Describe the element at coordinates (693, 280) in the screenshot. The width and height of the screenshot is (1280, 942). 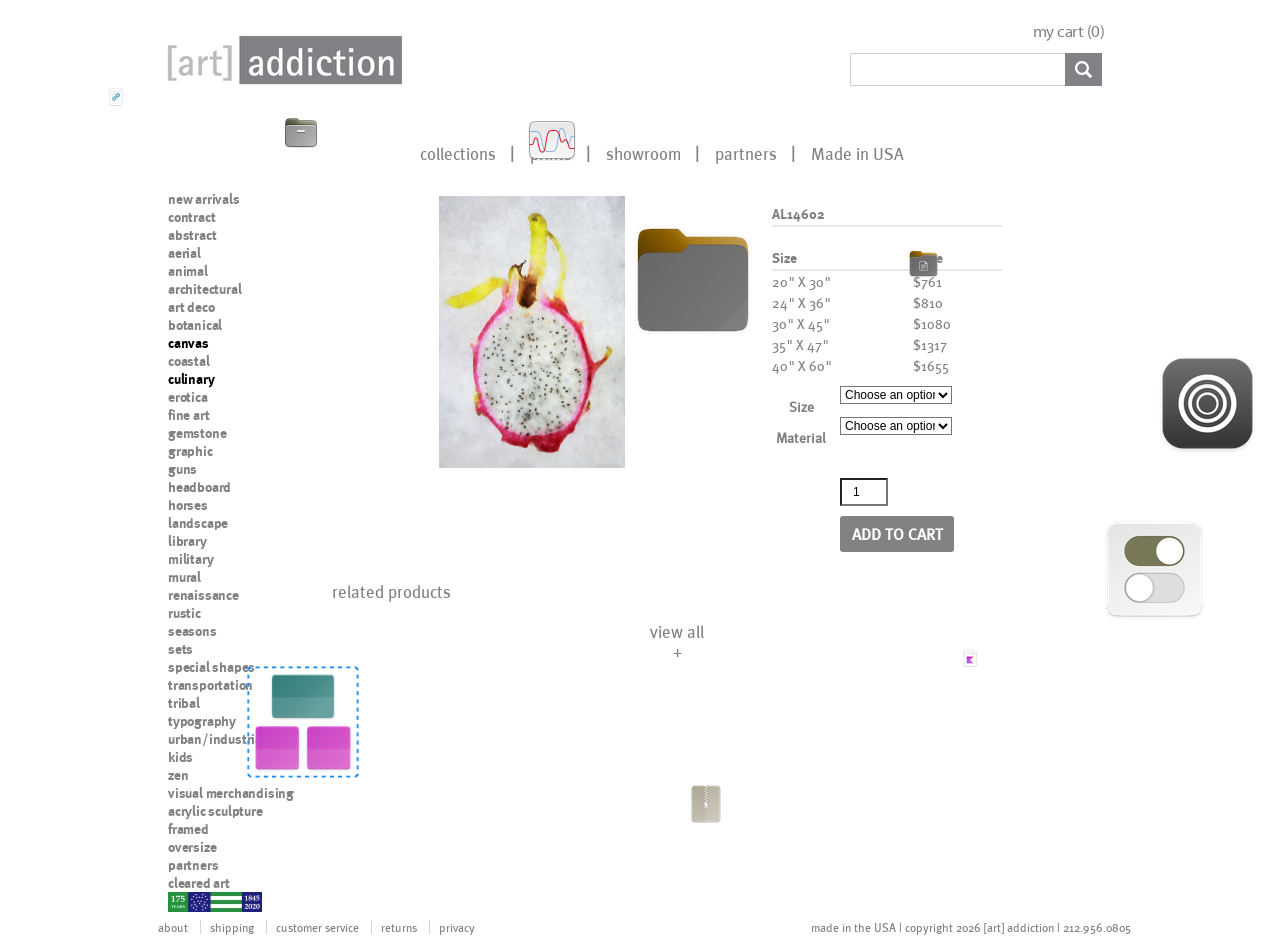
I see `open folder to view contents` at that location.